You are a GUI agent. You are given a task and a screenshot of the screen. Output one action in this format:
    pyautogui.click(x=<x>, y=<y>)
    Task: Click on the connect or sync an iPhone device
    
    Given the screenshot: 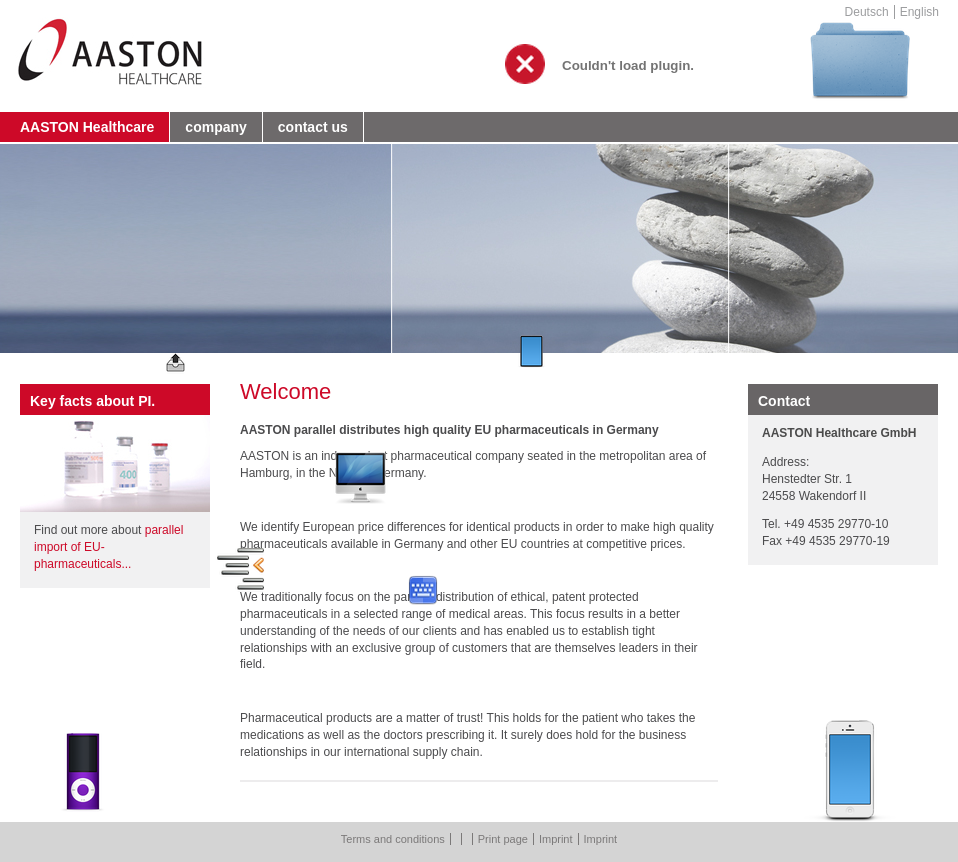 What is the action you would take?
    pyautogui.click(x=850, y=771)
    